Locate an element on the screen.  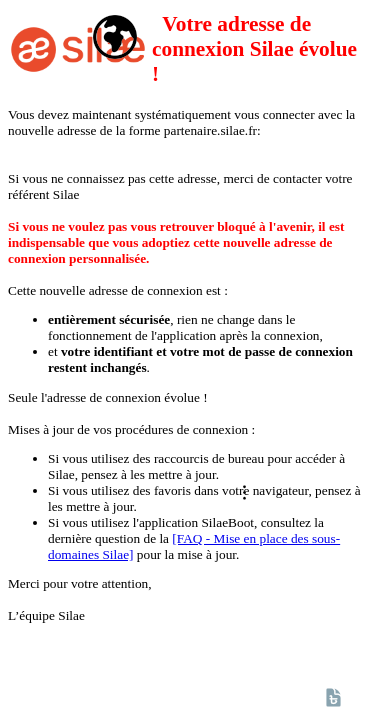
switch to international or global settings is located at coordinates (115, 37).